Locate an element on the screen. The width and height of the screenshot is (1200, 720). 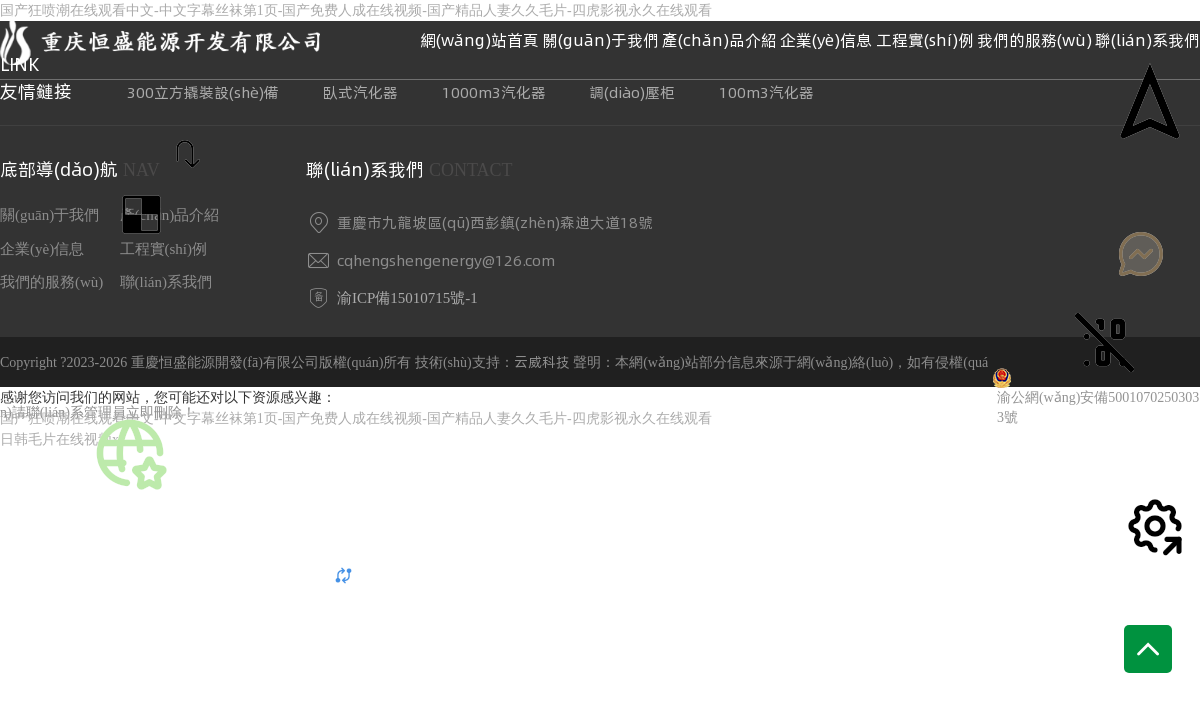
binary data or code view is disabled is located at coordinates (1104, 342).